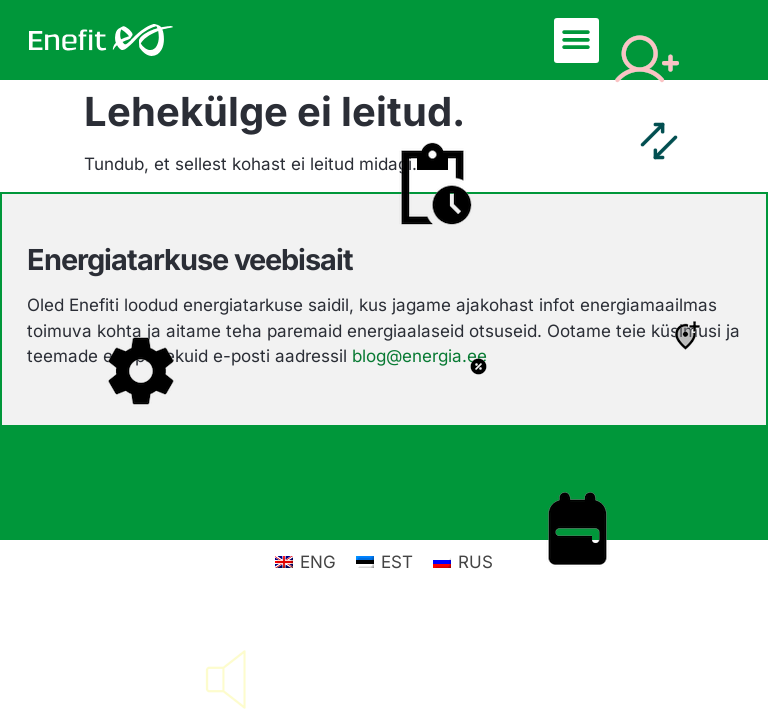 Image resolution: width=768 pixels, height=720 pixels. Describe the element at coordinates (478, 366) in the screenshot. I see `view available discounts or promotions` at that location.